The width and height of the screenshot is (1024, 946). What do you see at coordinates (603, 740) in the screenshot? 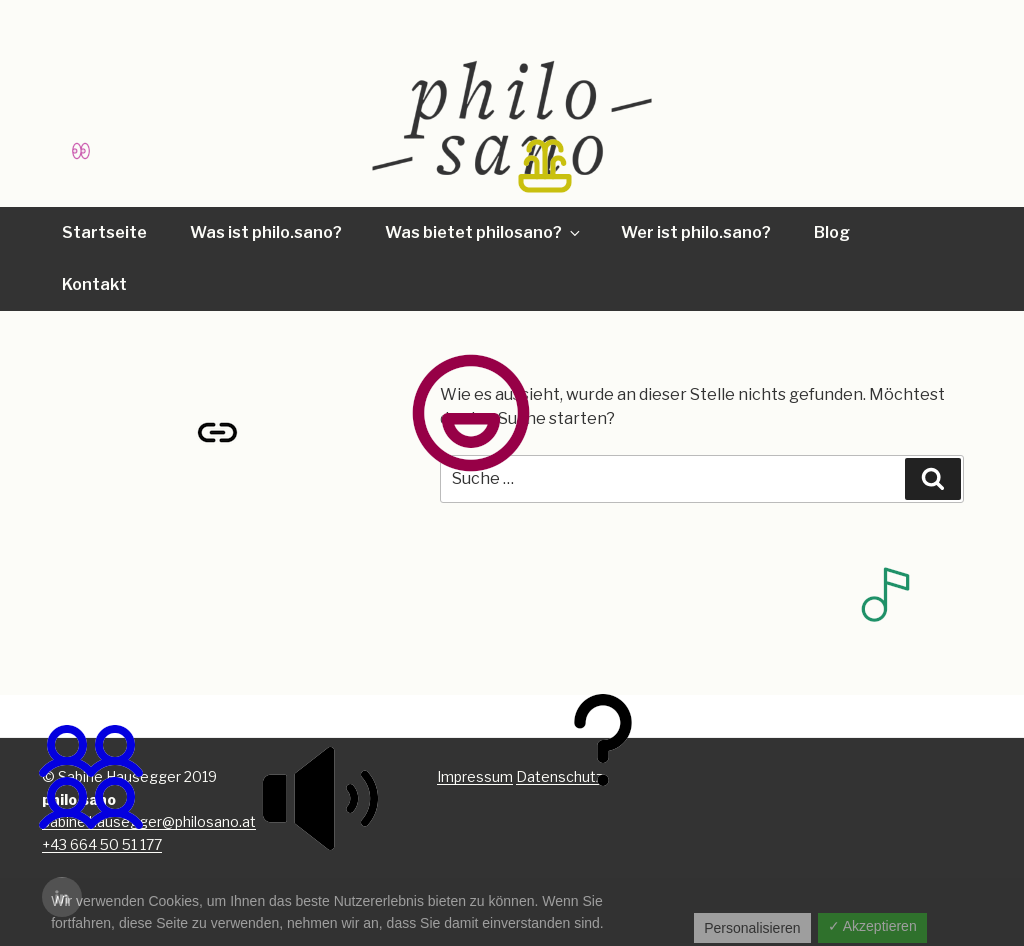
I see `access help or support` at bounding box center [603, 740].